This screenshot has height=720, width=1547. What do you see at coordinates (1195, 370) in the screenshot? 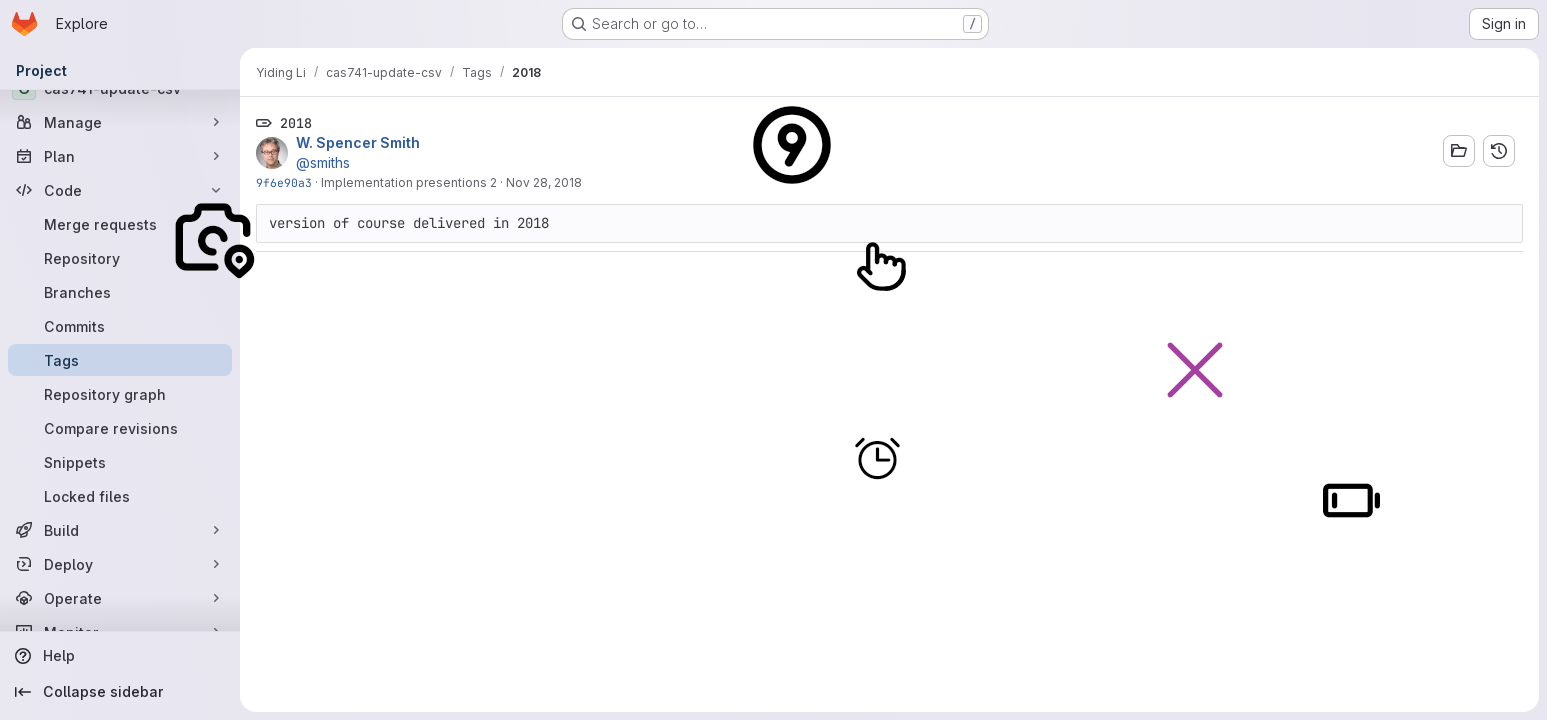
I see `close a window or dialog` at bounding box center [1195, 370].